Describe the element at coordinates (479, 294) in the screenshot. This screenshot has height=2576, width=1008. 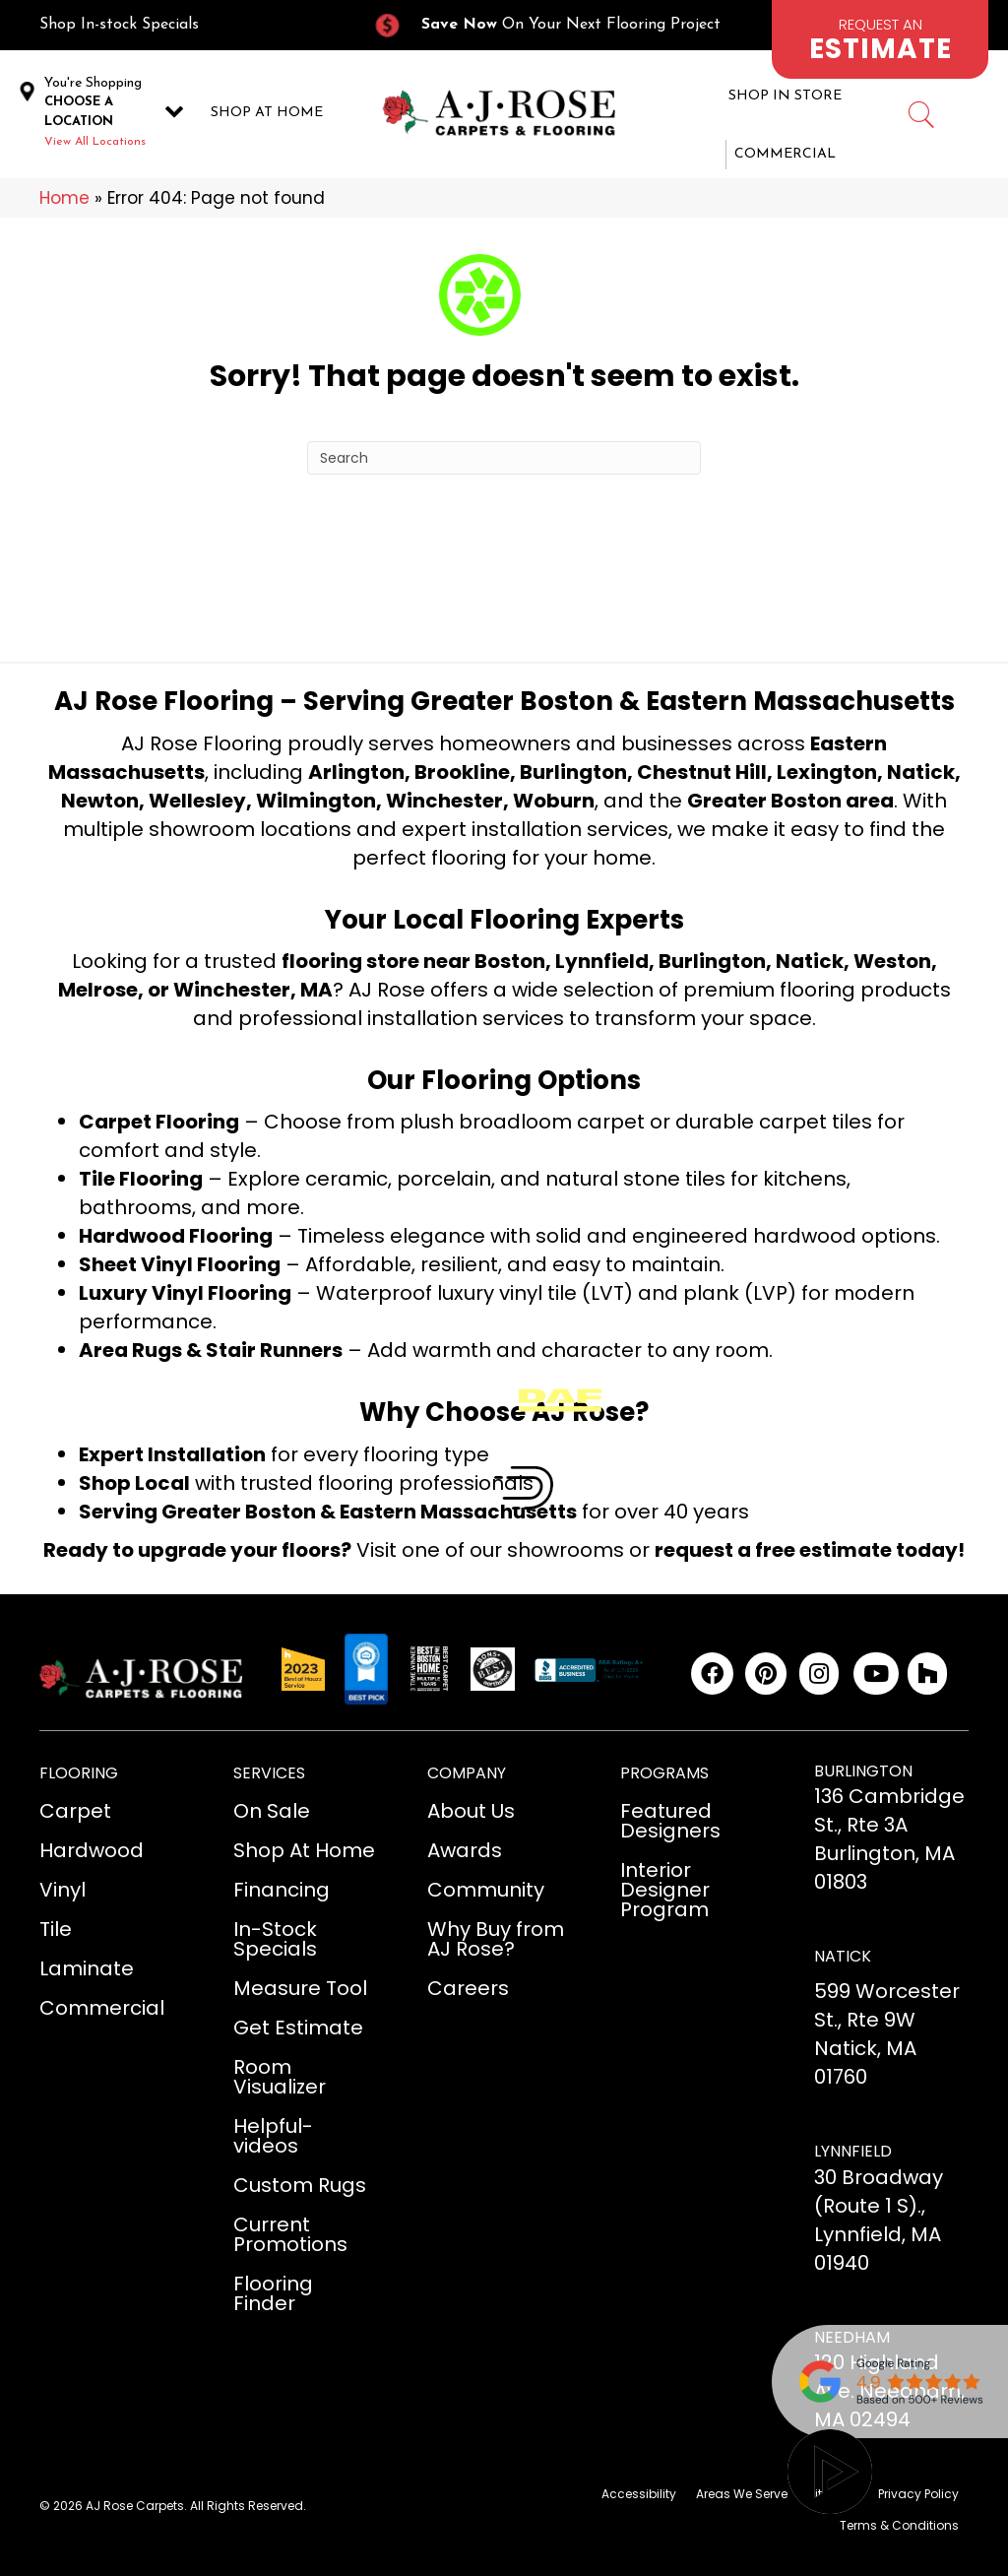
I see `open Pivotal Tracker app` at that location.